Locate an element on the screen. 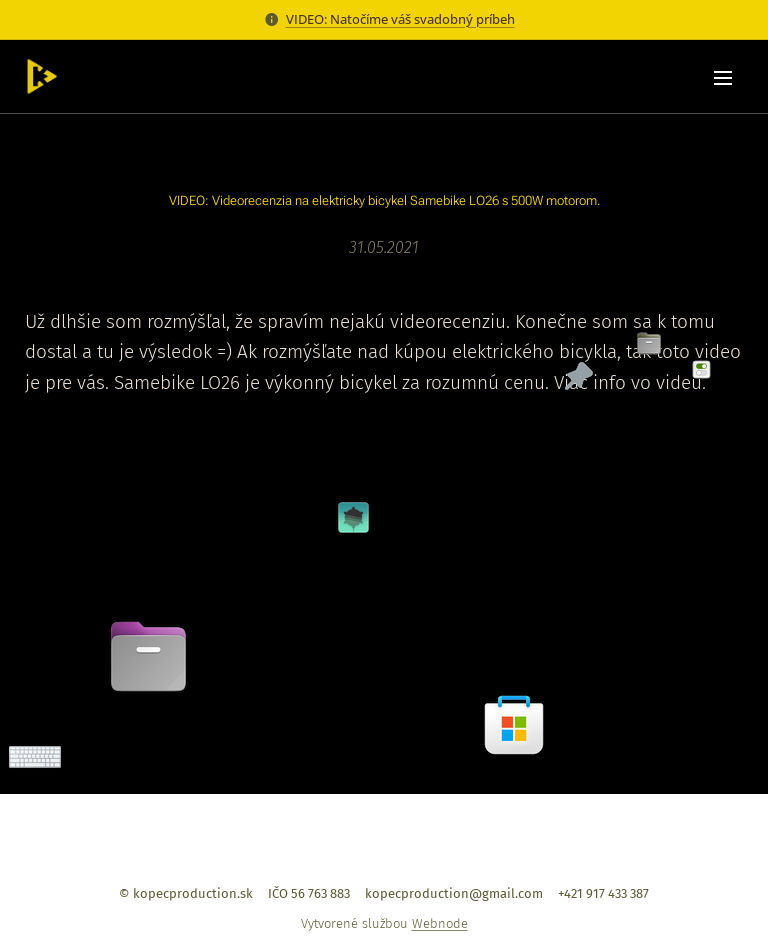  launch gnome mines game is located at coordinates (353, 517).